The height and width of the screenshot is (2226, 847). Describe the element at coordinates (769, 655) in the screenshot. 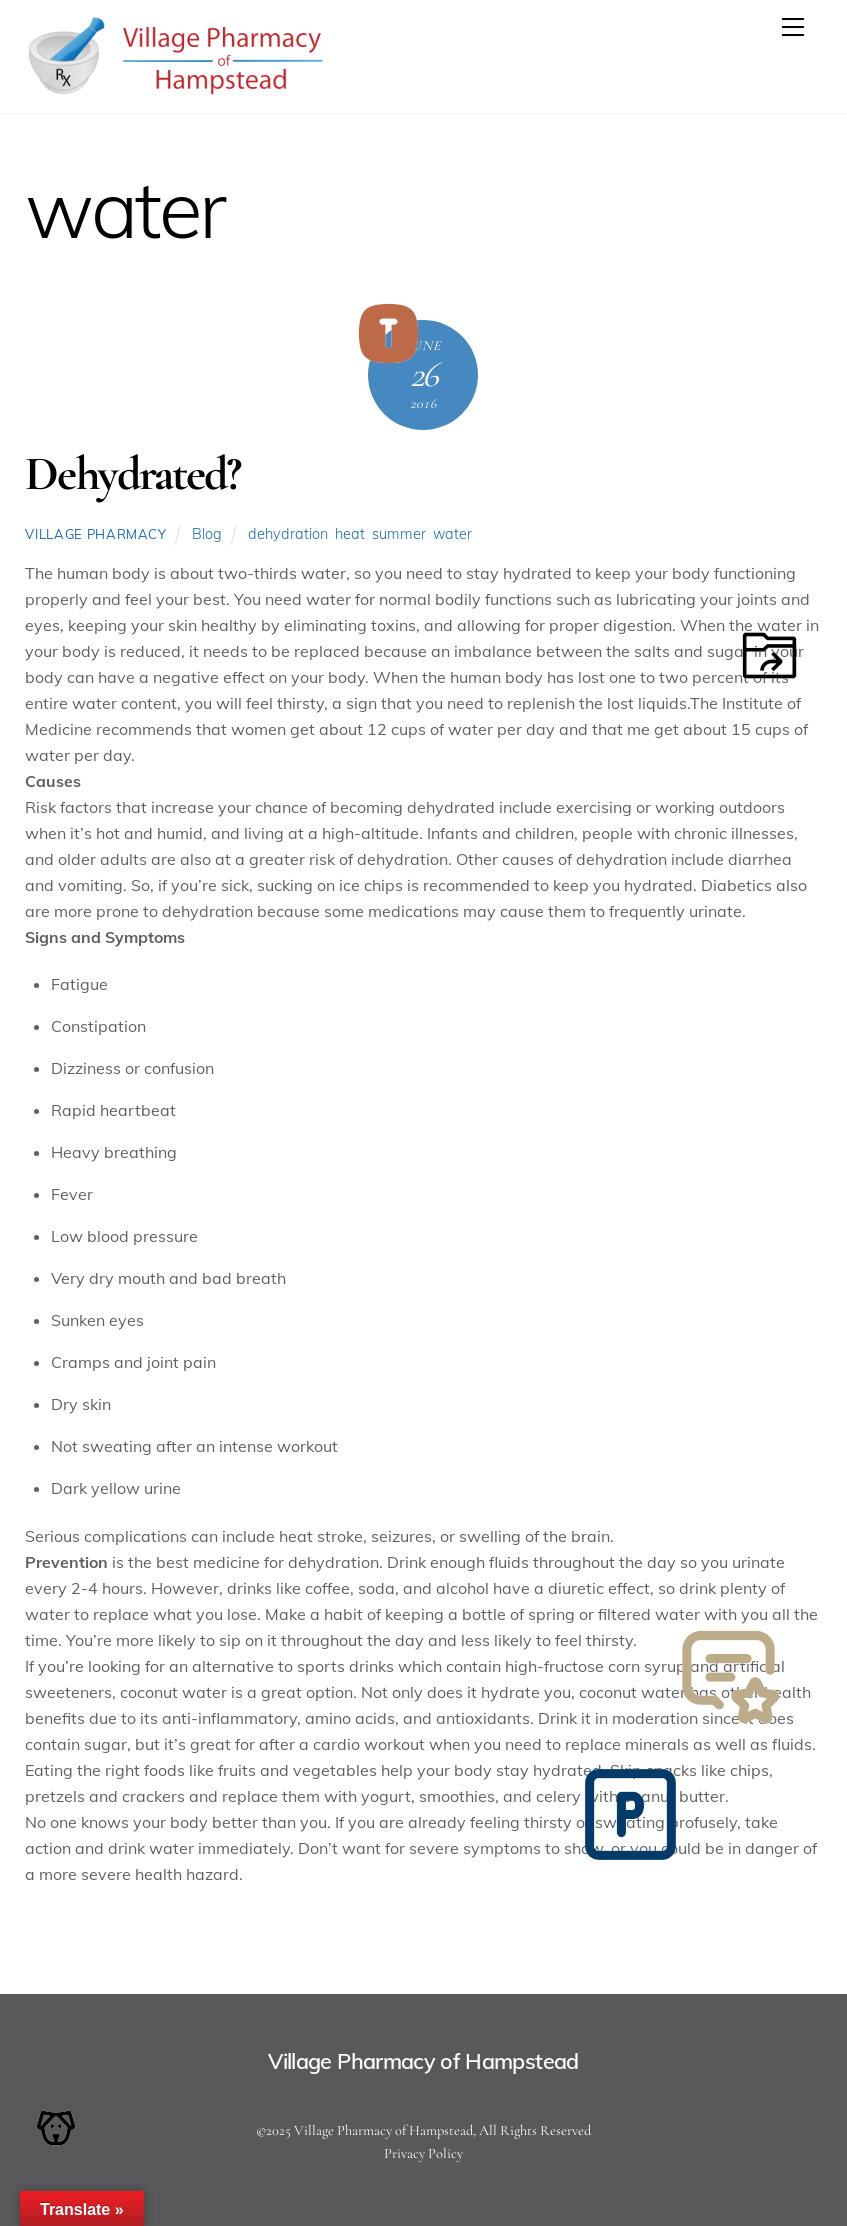

I see `open a linked or shortcut folder` at that location.